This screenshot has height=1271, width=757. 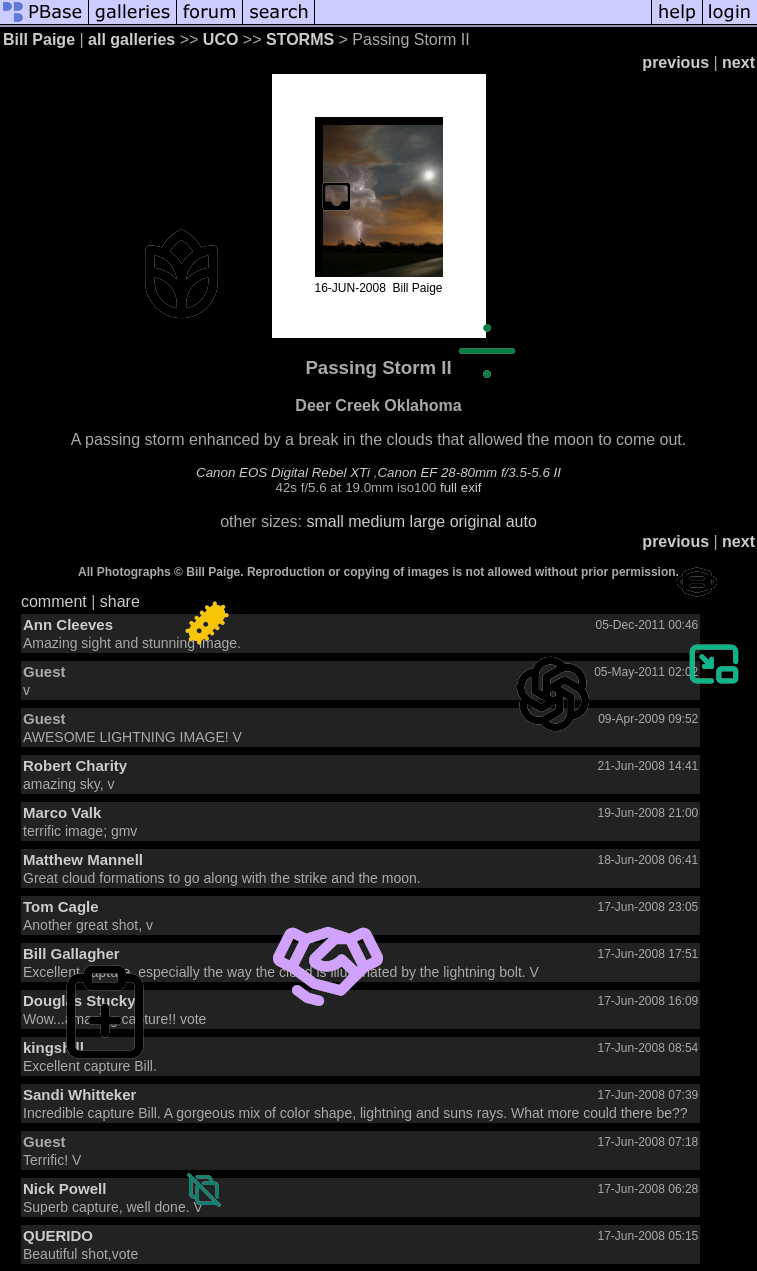 I want to click on copy function disabled or unavailable, so click(x=204, y=1190).